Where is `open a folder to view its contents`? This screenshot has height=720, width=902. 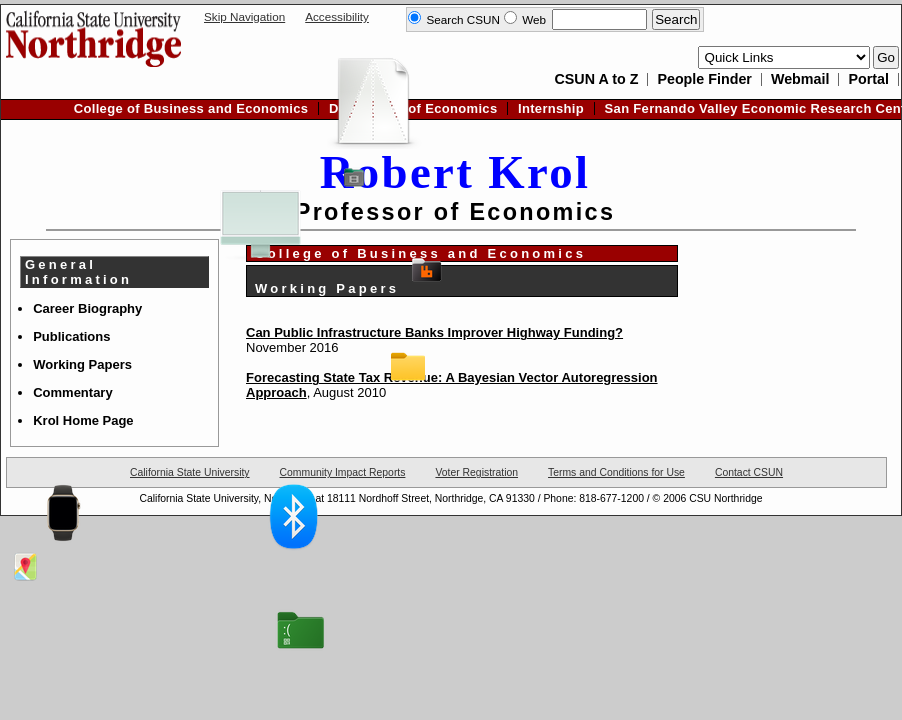
open a folder to view its contents is located at coordinates (408, 367).